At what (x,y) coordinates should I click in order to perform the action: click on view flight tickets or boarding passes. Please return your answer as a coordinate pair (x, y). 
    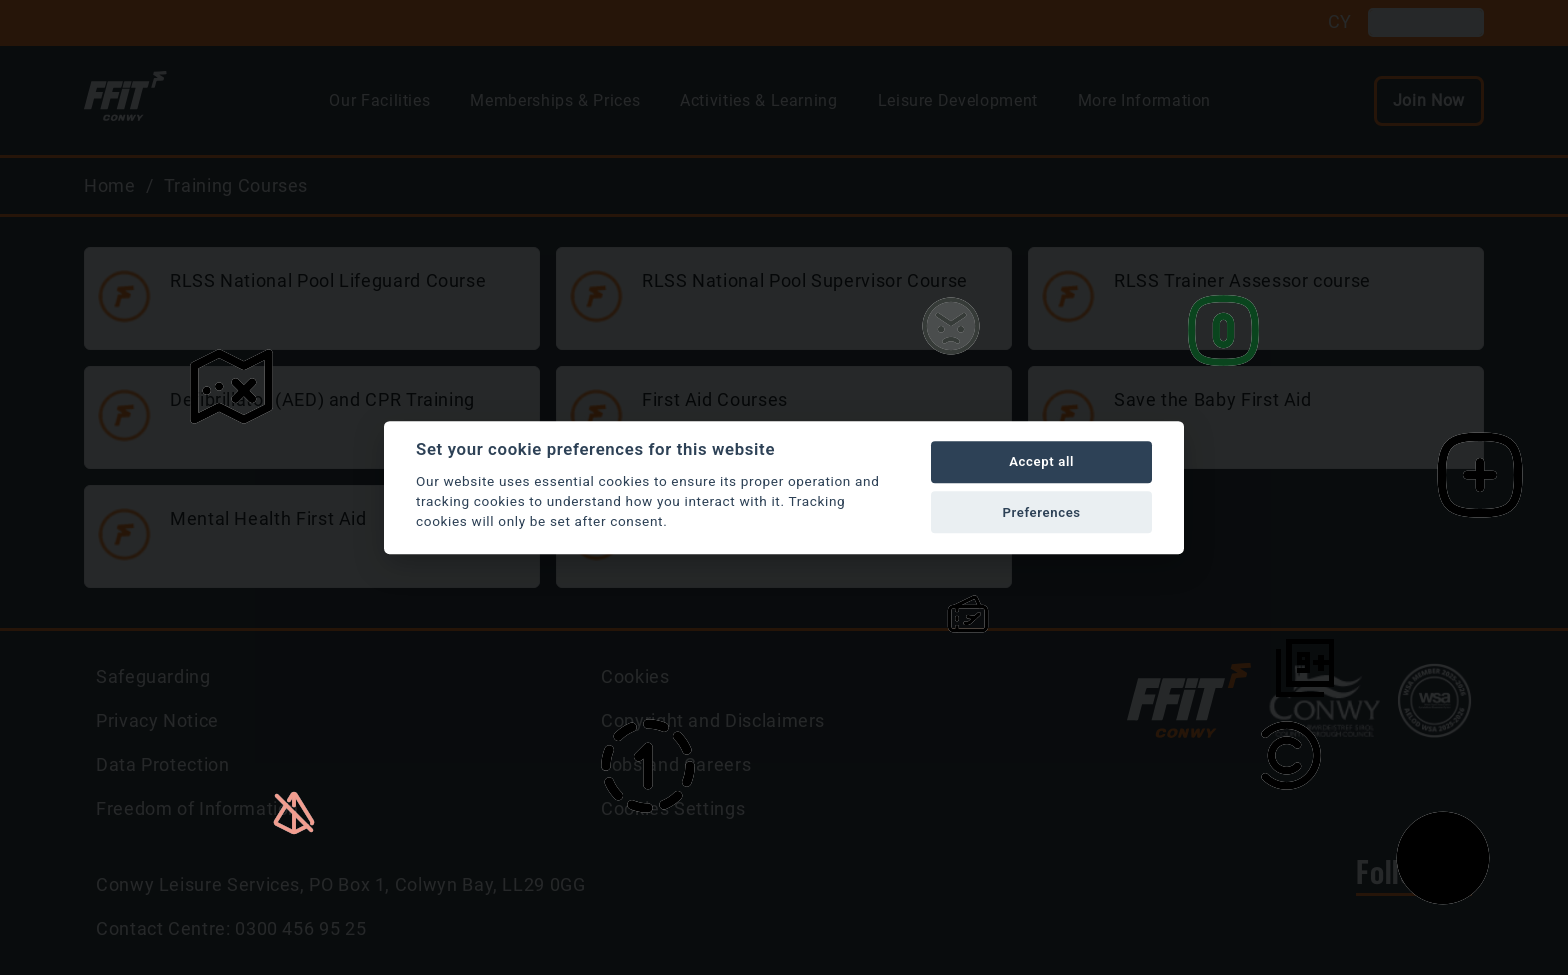
    Looking at the image, I should click on (968, 614).